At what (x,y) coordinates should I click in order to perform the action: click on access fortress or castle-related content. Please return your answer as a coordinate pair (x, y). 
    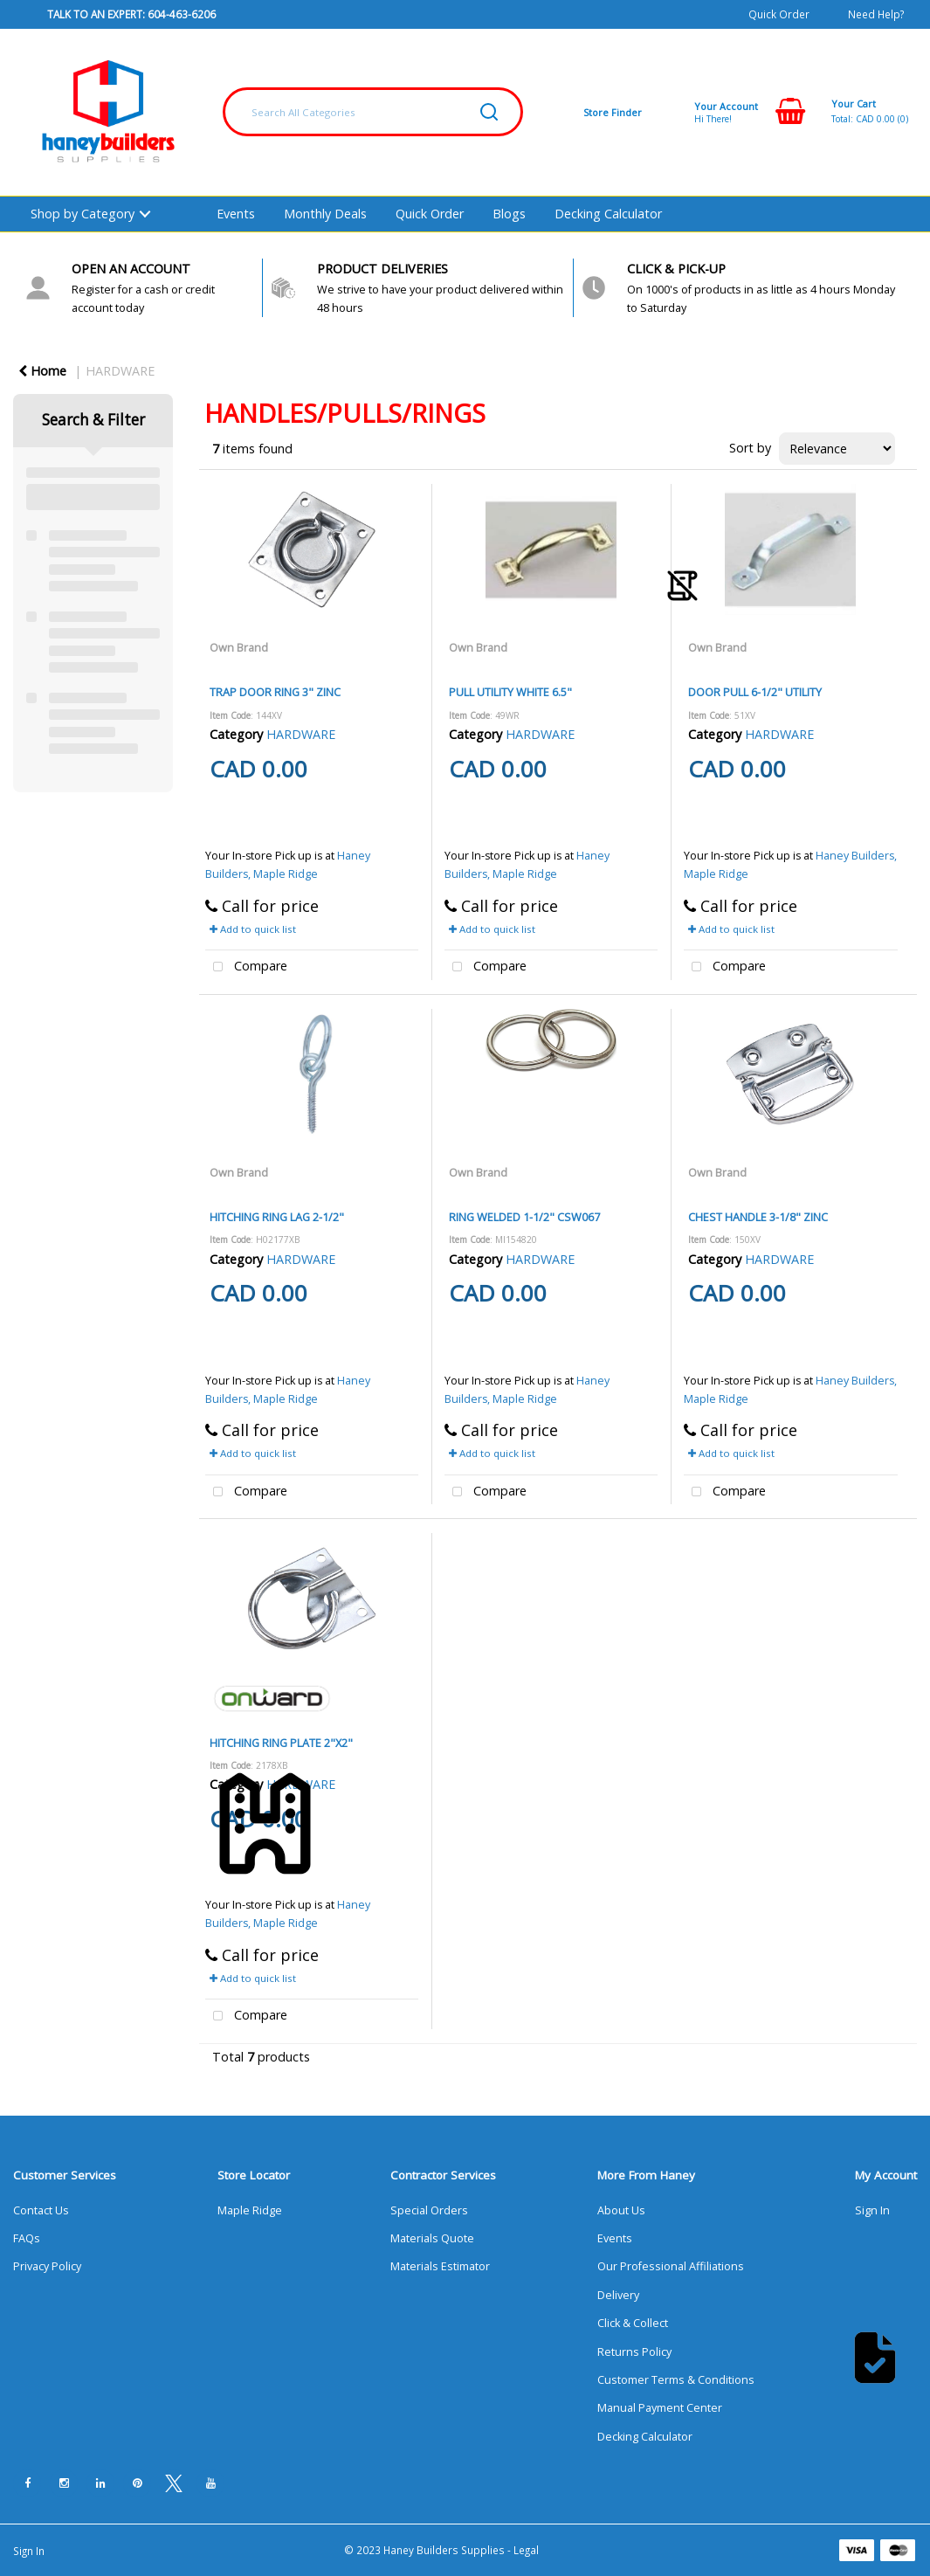
    Looking at the image, I should click on (265, 1823).